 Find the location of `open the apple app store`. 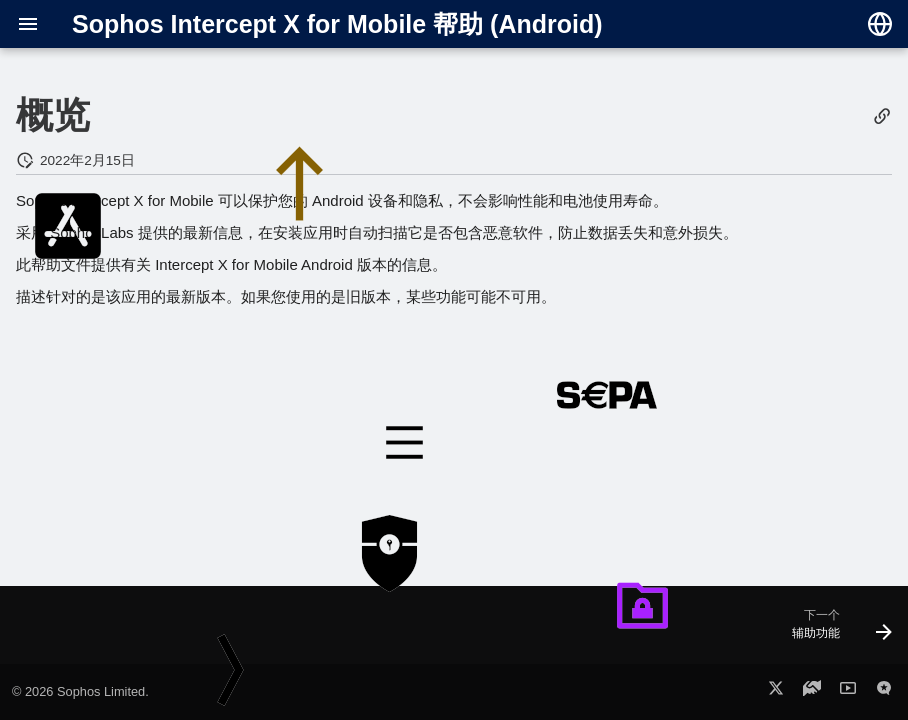

open the apple app store is located at coordinates (68, 226).